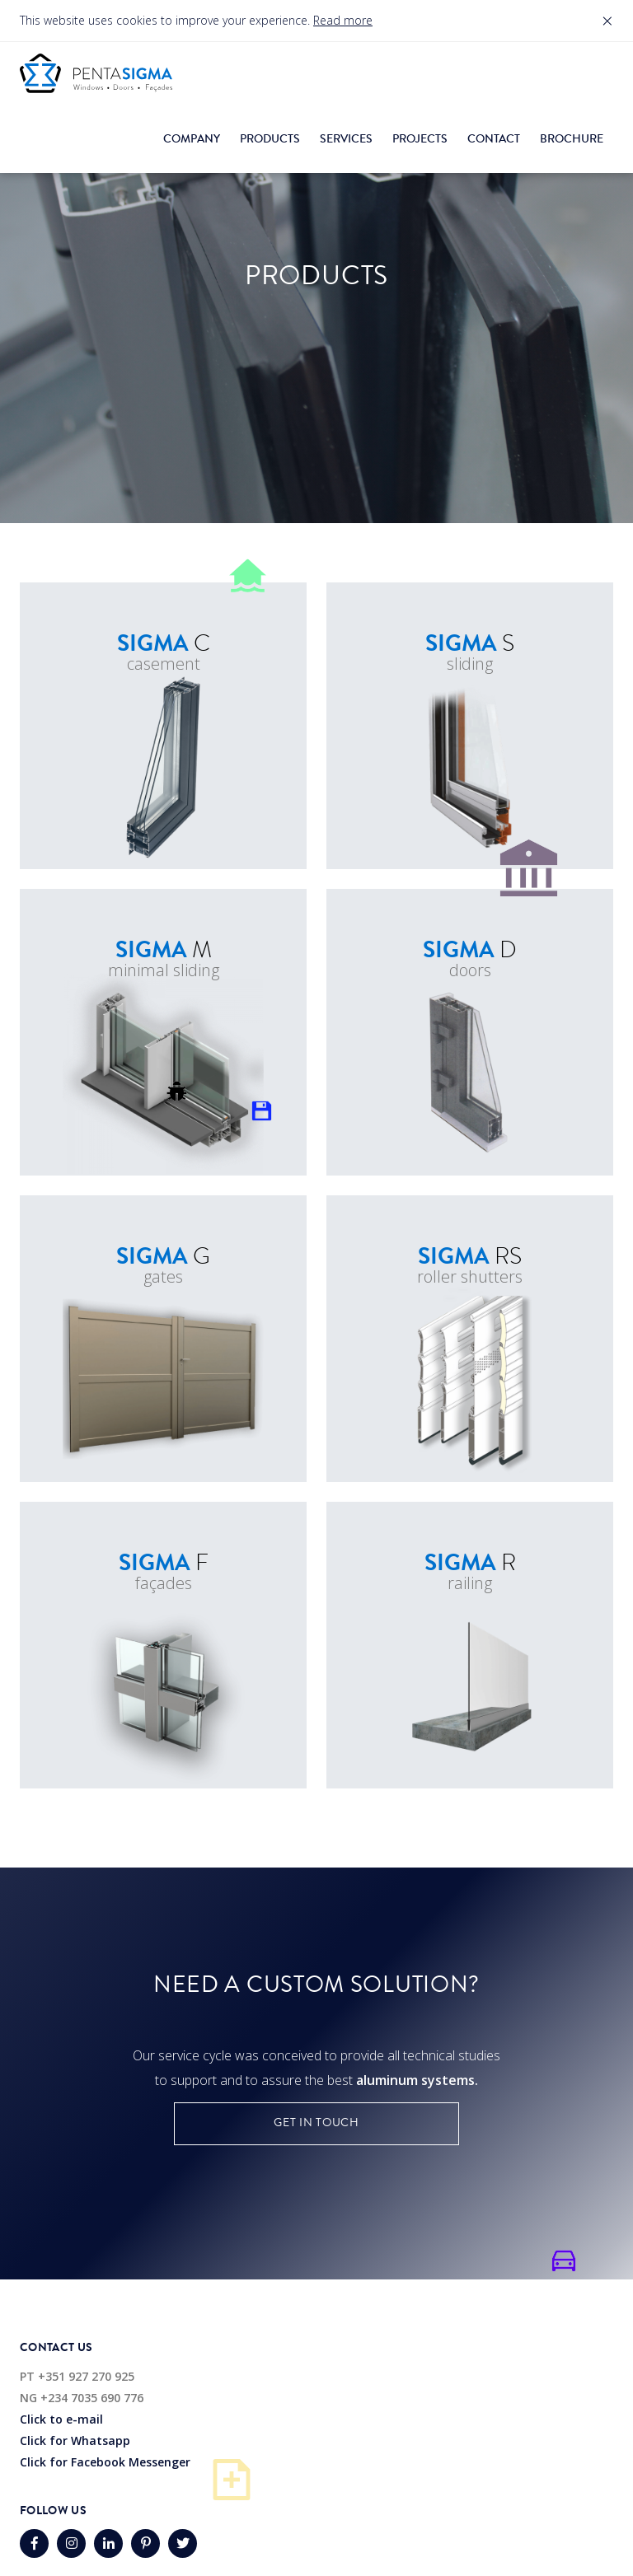 The height and width of the screenshot is (2576, 633). What do you see at coordinates (247, 577) in the screenshot?
I see `indicates flood warning or alert` at bounding box center [247, 577].